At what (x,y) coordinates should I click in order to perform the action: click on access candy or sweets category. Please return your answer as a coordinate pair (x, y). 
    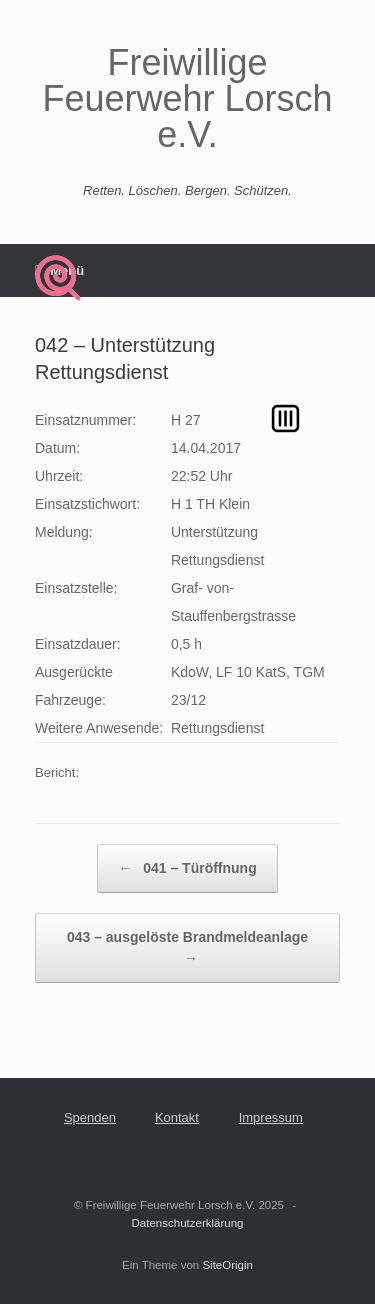
    Looking at the image, I should click on (58, 278).